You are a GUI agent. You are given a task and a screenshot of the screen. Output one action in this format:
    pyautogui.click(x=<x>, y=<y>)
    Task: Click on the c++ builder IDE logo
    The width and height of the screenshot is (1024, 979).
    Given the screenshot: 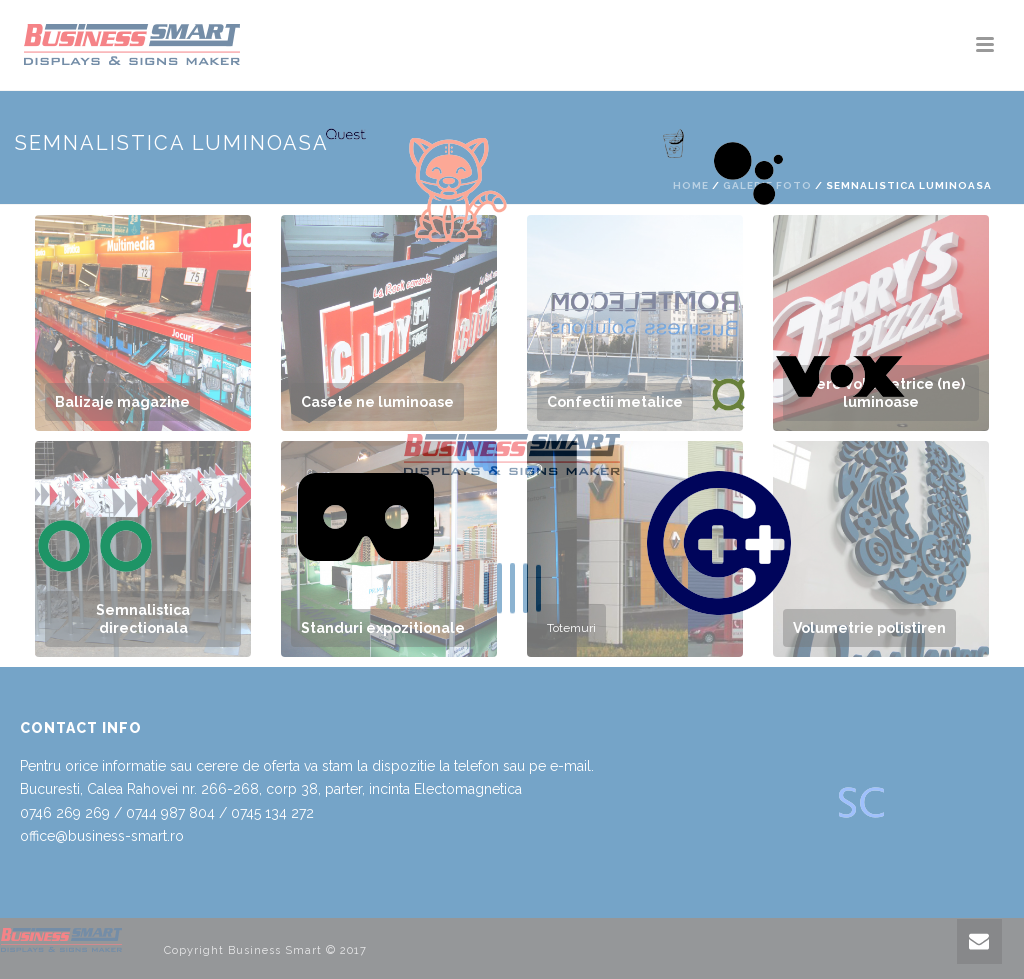 What is the action you would take?
    pyautogui.click(x=719, y=543)
    